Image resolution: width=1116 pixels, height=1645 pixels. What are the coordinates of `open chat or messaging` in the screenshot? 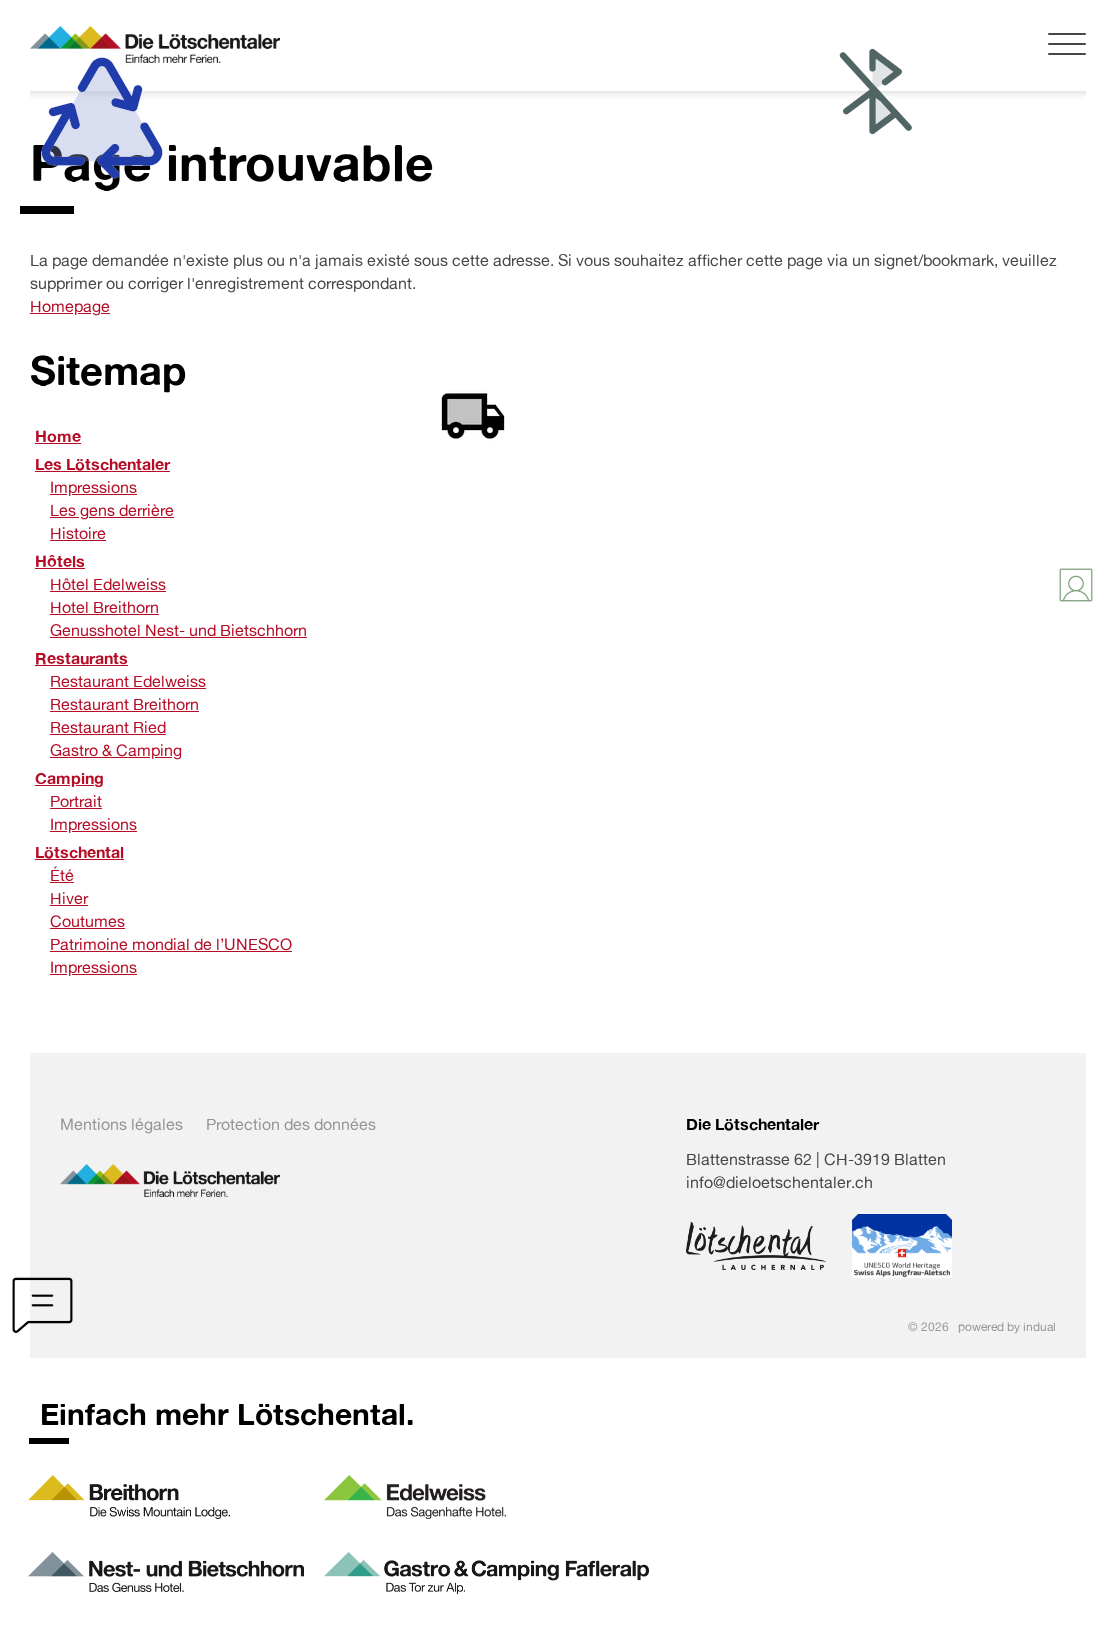 It's located at (42, 1300).